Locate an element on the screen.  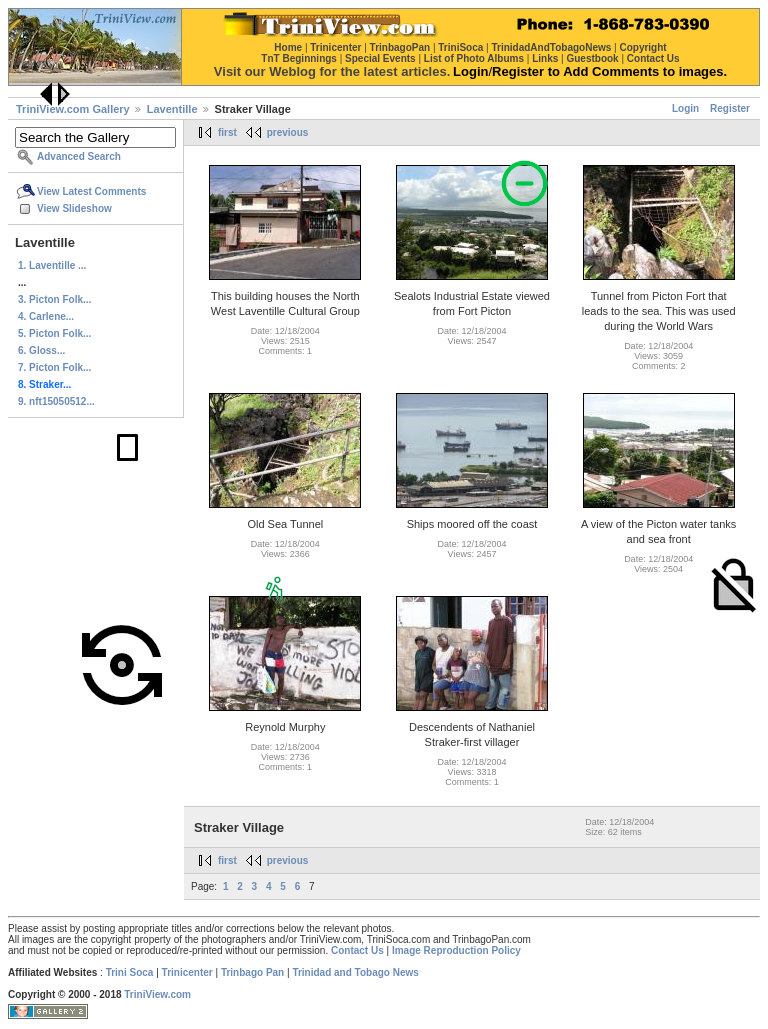
crop image to portrait orientation is located at coordinates (127, 447).